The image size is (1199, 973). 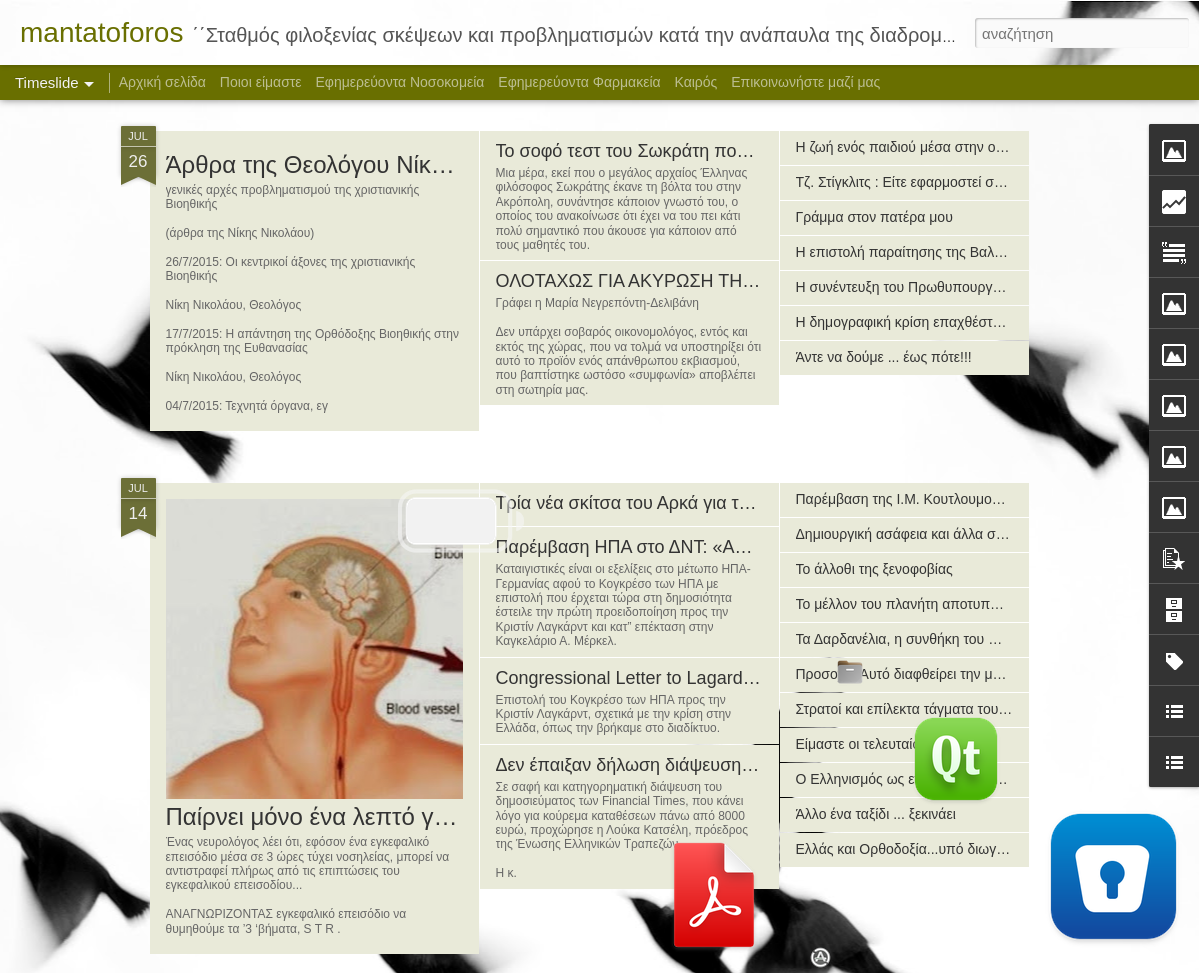 What do you see at coordinates (956, 759) in the screenshot?
I see `open Qt application framework` at bounding box center [956, 759].